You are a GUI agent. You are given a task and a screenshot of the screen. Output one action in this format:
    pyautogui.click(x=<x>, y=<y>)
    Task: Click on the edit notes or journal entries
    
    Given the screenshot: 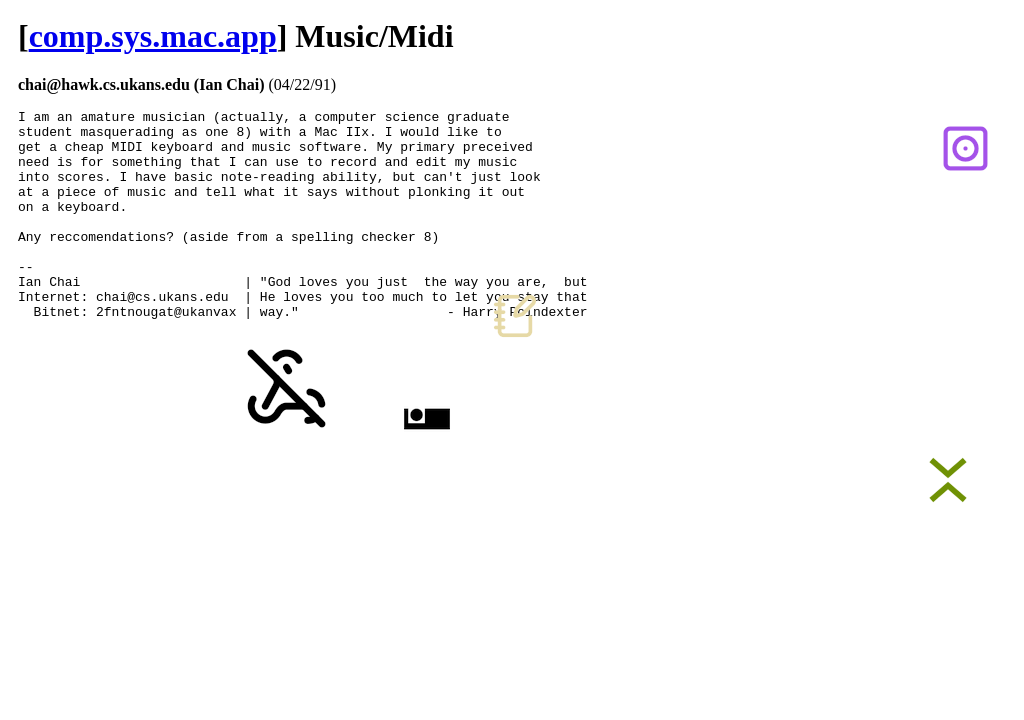 What is the action you would take?
    pyautogui.click(x=515, y=316)
    